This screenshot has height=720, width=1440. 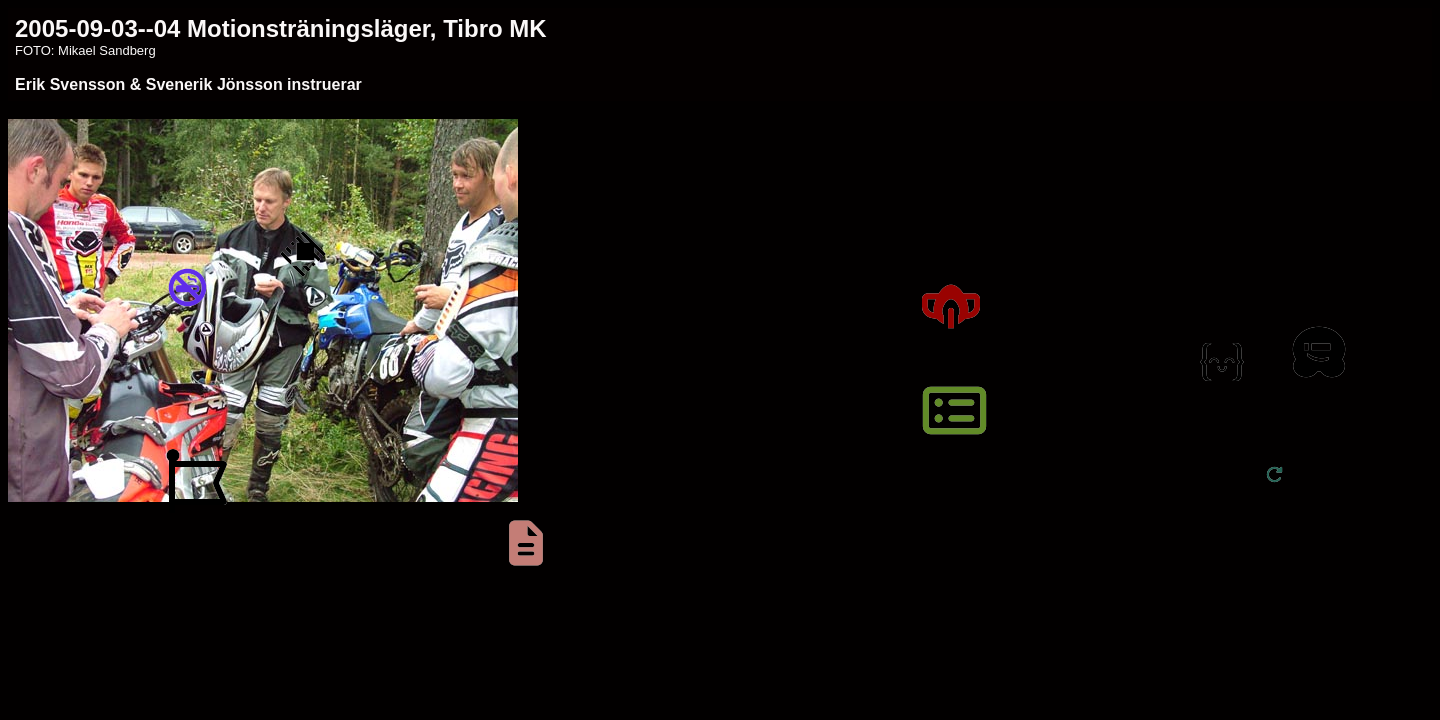 What do you see at coordinates (1274, 474) in the screenshot?
I see `redo the last undone action` at bounding box center [1274, 474].